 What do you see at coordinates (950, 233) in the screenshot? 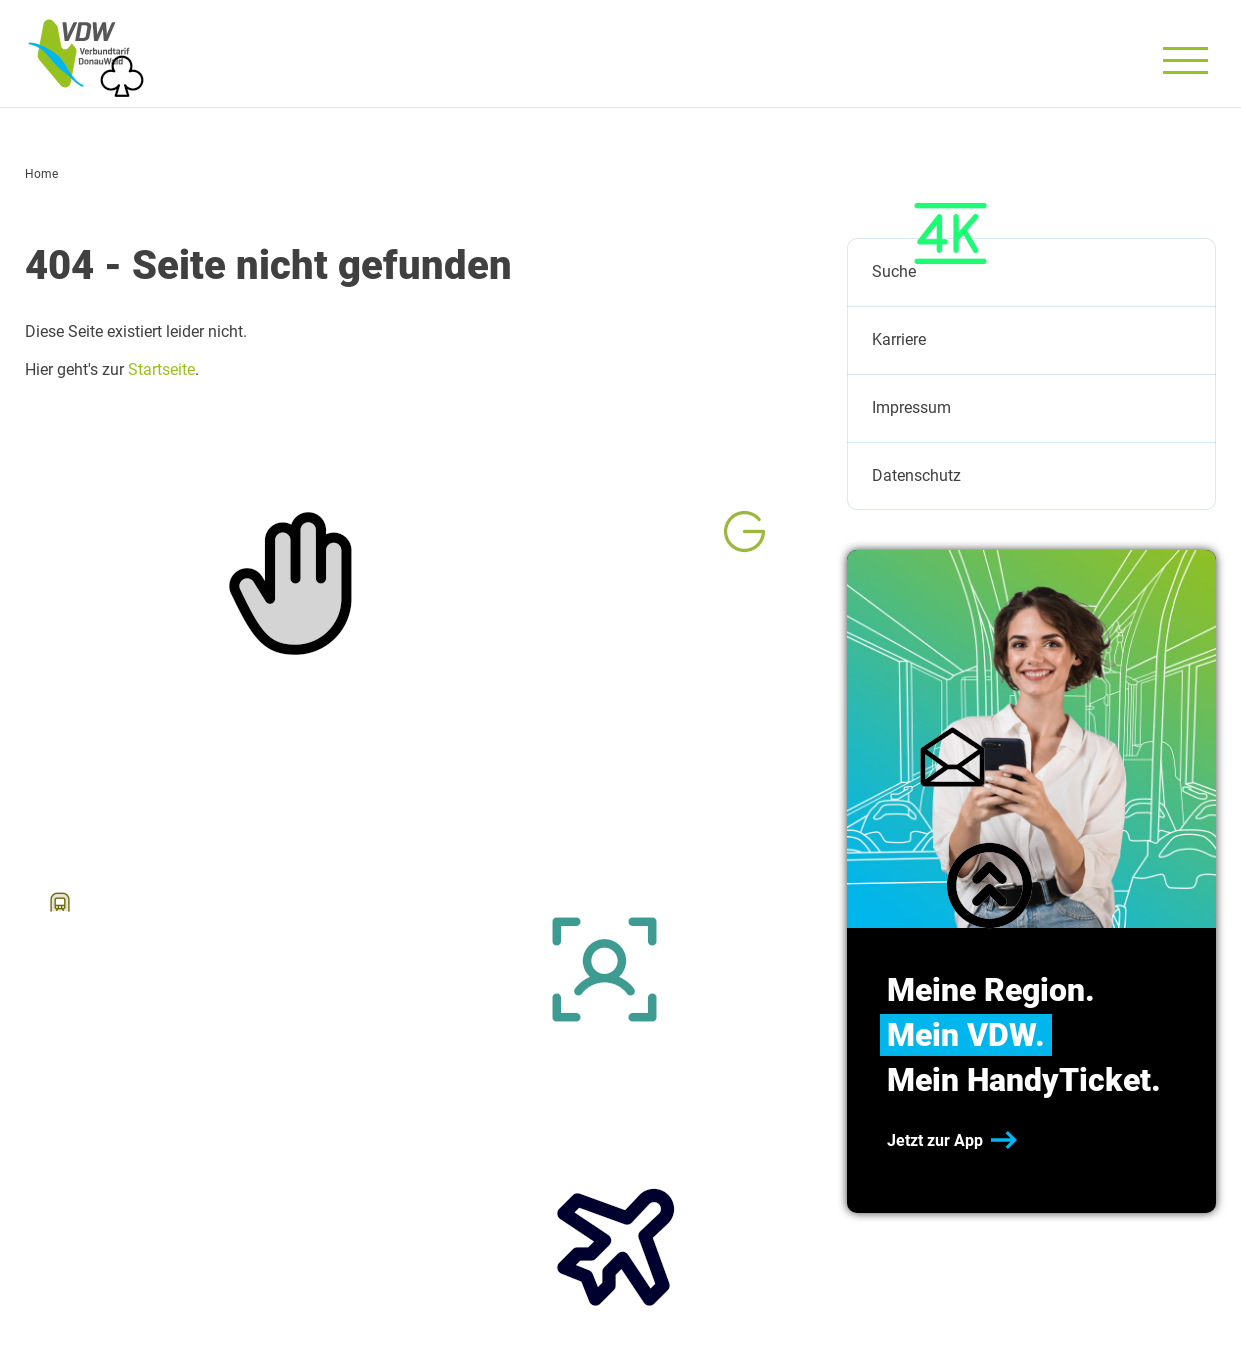
I see `indicates 4K video resolution quality` at bounding box center [950, 233].